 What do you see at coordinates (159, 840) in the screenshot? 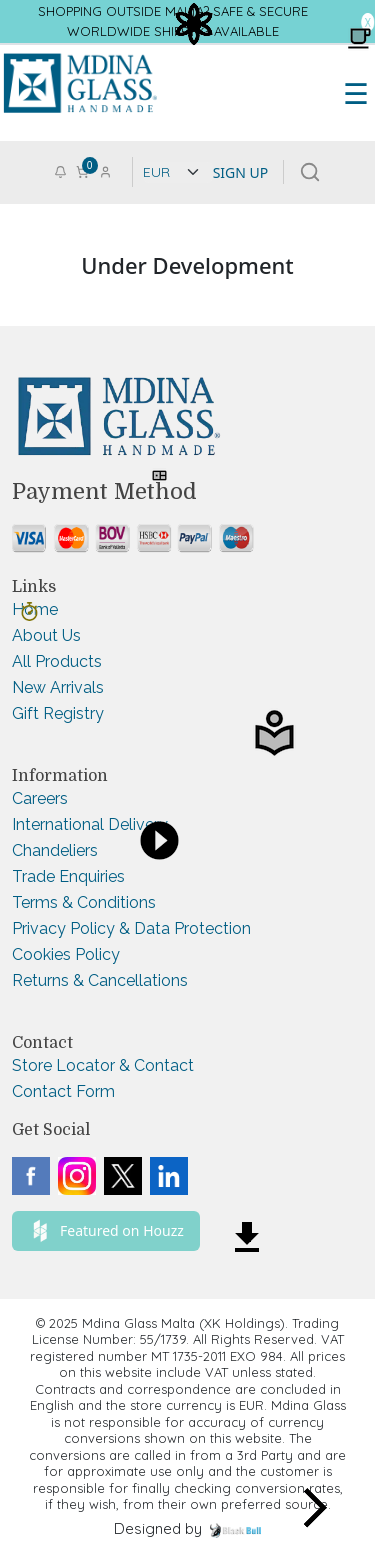
I see `play media or video content` at bounding box center [159, 840].